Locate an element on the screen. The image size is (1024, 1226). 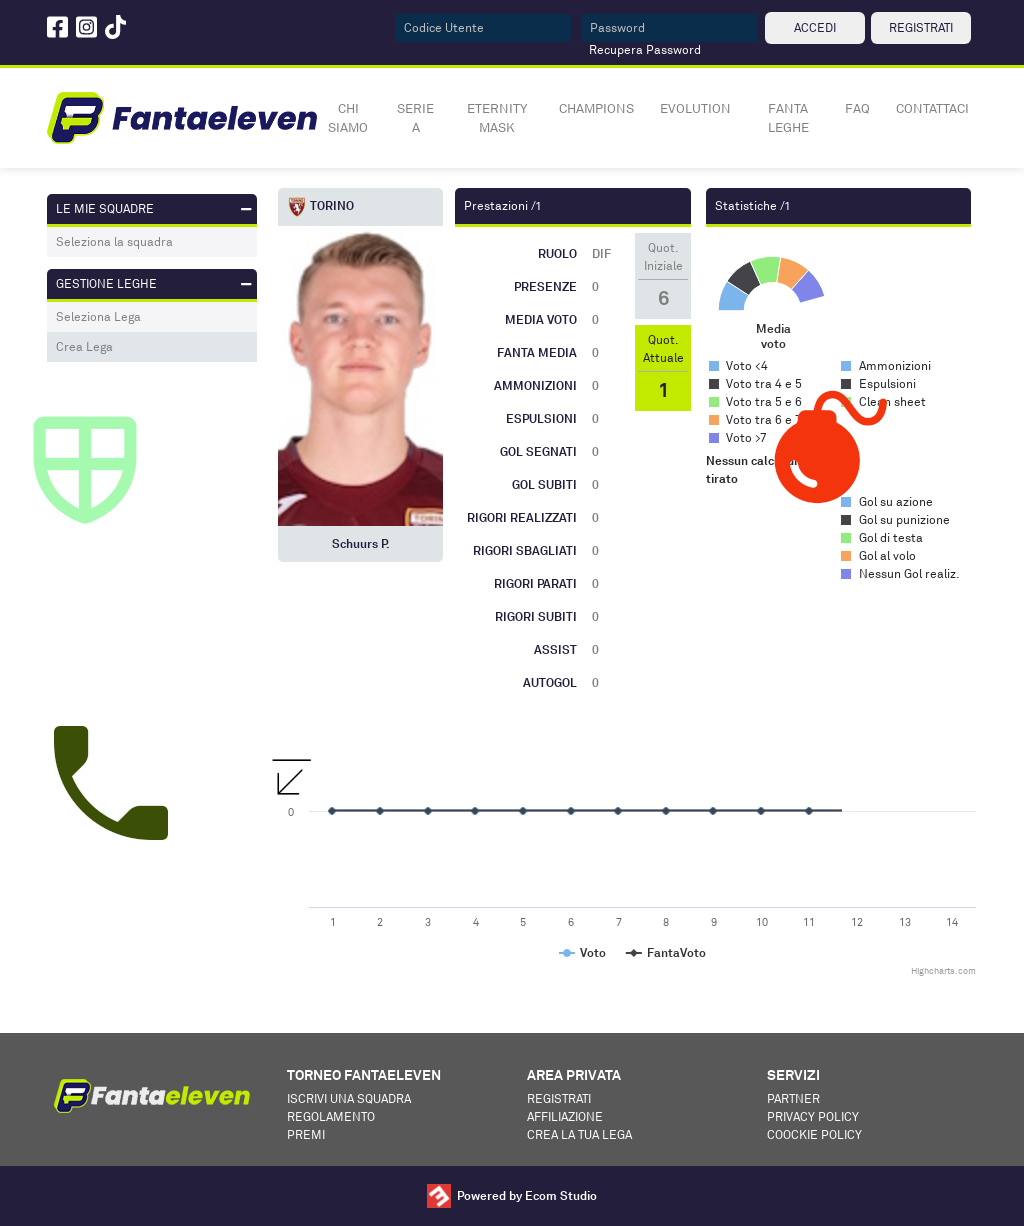
make a phone call is located at coordinates (111, 783).